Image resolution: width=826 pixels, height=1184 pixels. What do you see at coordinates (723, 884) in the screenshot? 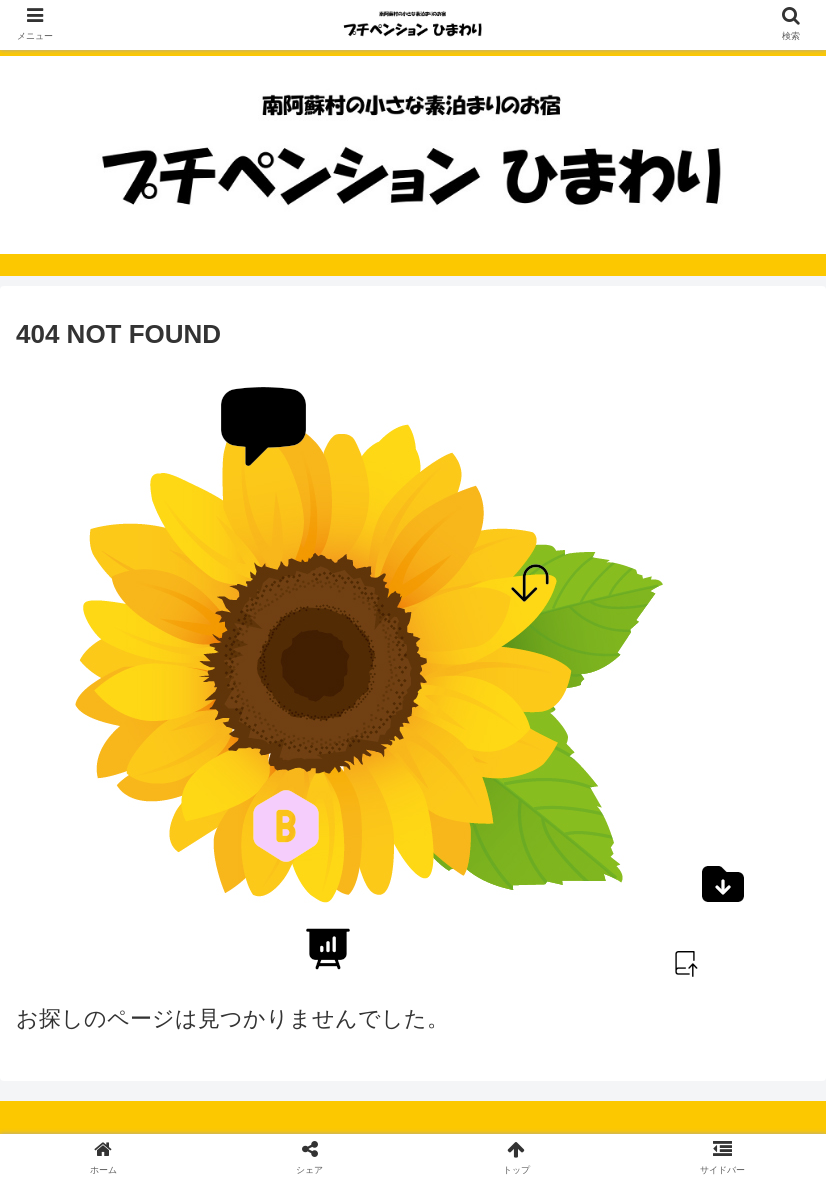
I see `download files to this folder` at bounding box center [723, 884].